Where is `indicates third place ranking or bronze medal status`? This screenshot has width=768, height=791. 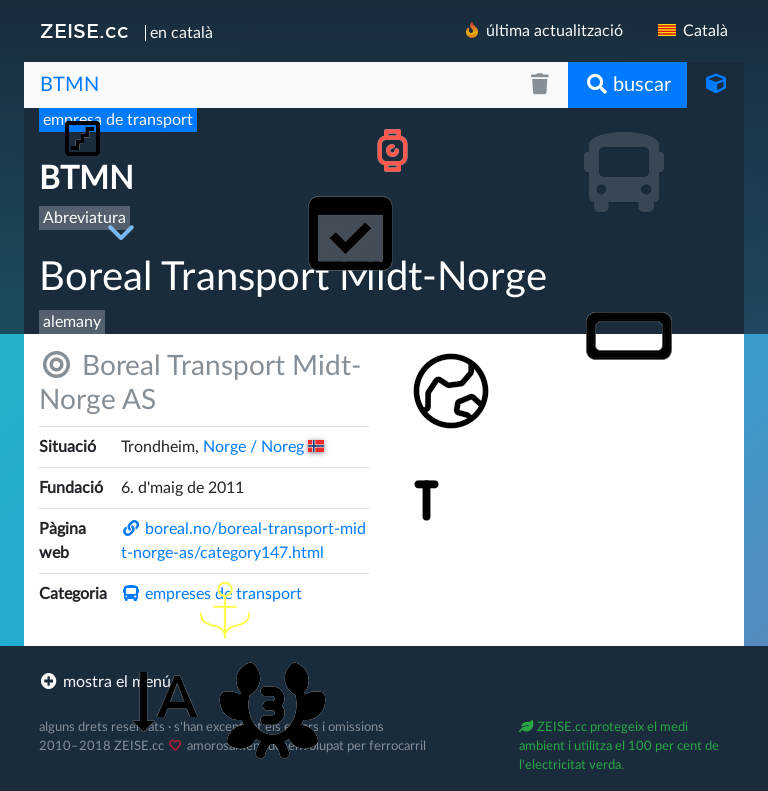
indicates third place ranking or bronze medal status is located at coordinates (272, 710).